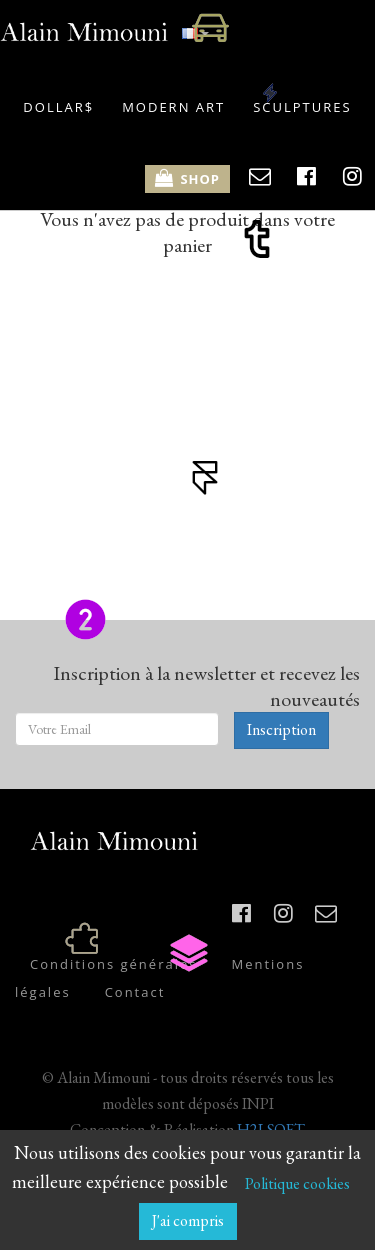 This screenshot has width=375, height=1250. I want to click on quick actions or shortcuts, so click(270, 93).